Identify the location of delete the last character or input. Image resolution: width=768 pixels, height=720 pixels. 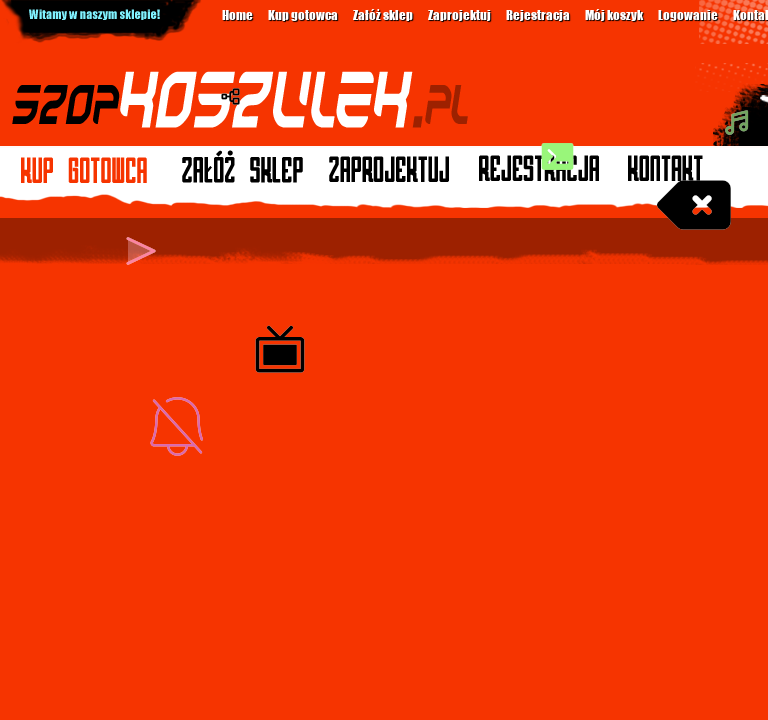
(698, 205).